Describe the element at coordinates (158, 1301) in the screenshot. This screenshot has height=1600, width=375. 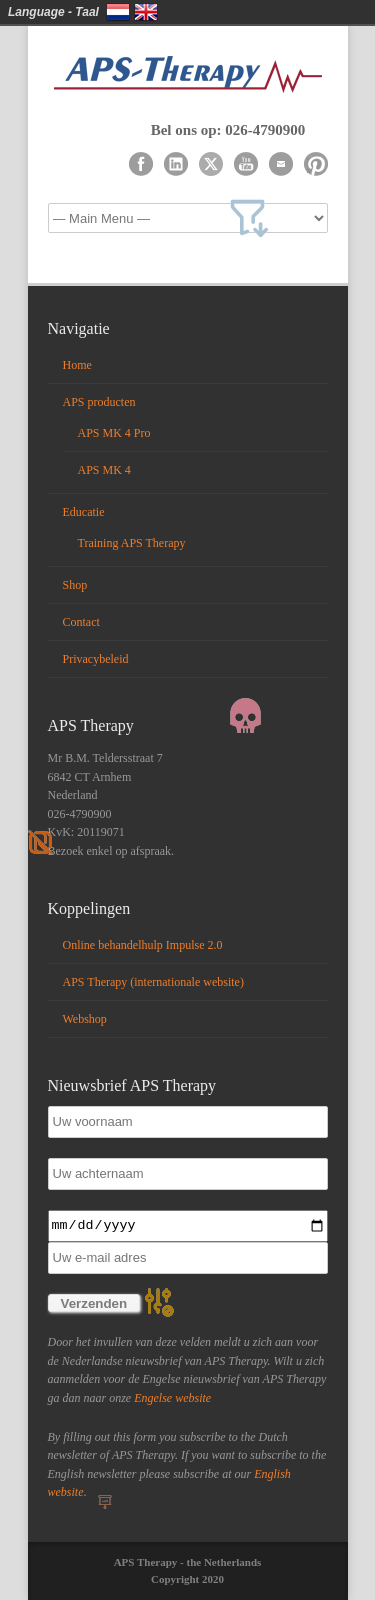
I see `cancel or reset filter settings` at that location.